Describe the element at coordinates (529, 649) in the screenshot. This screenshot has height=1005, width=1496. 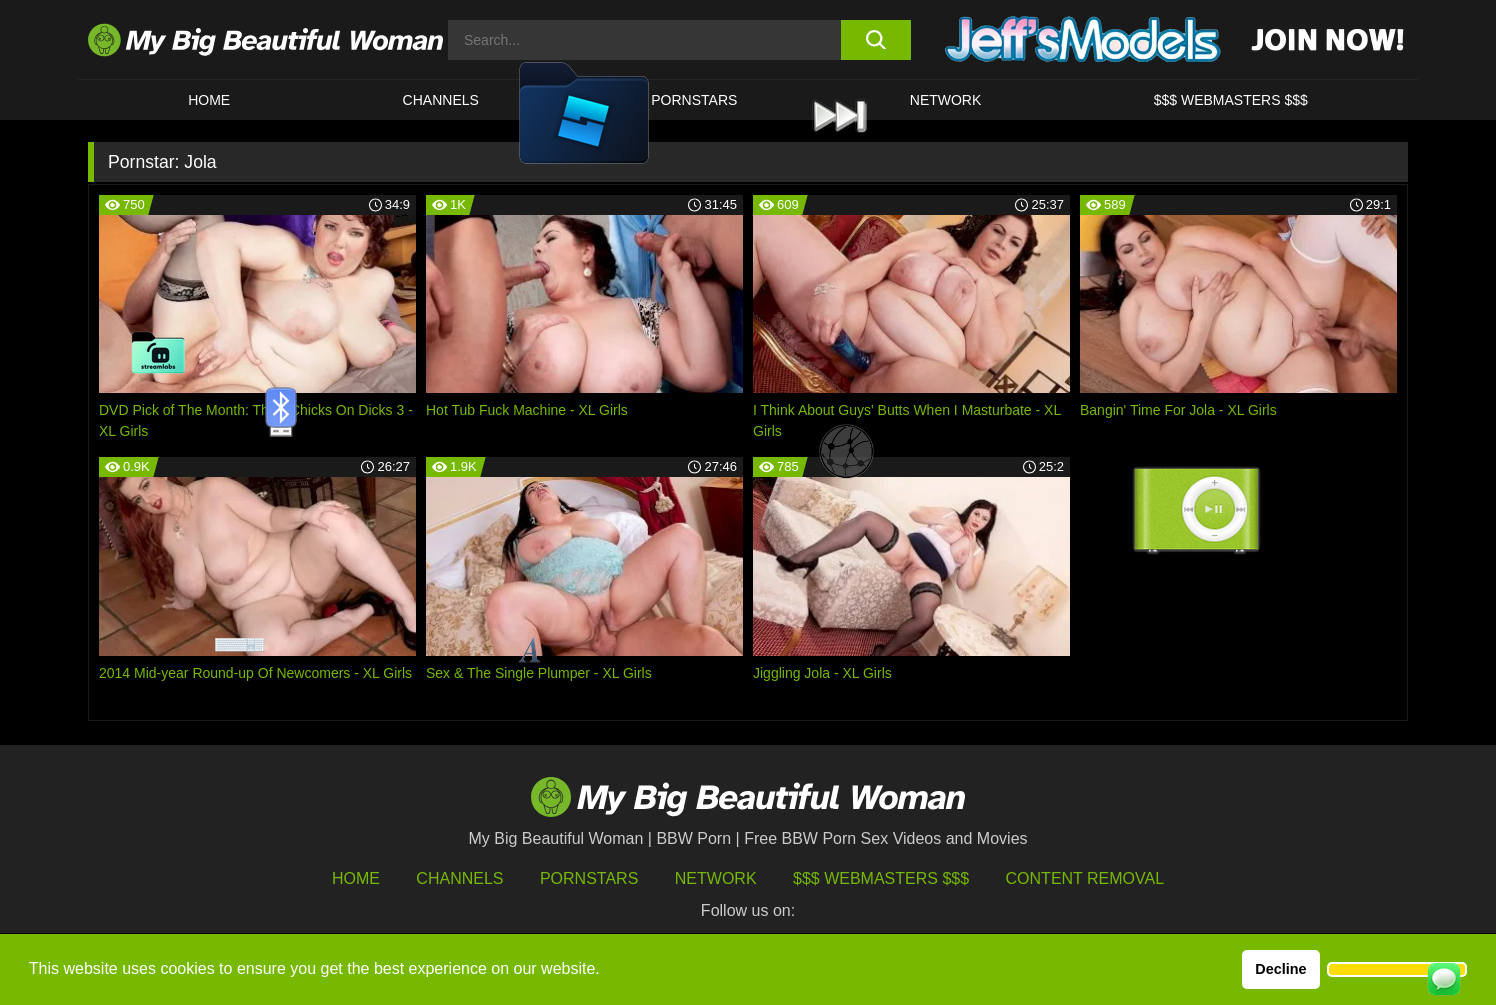
I see `access font settings and typography preferences` at that location.